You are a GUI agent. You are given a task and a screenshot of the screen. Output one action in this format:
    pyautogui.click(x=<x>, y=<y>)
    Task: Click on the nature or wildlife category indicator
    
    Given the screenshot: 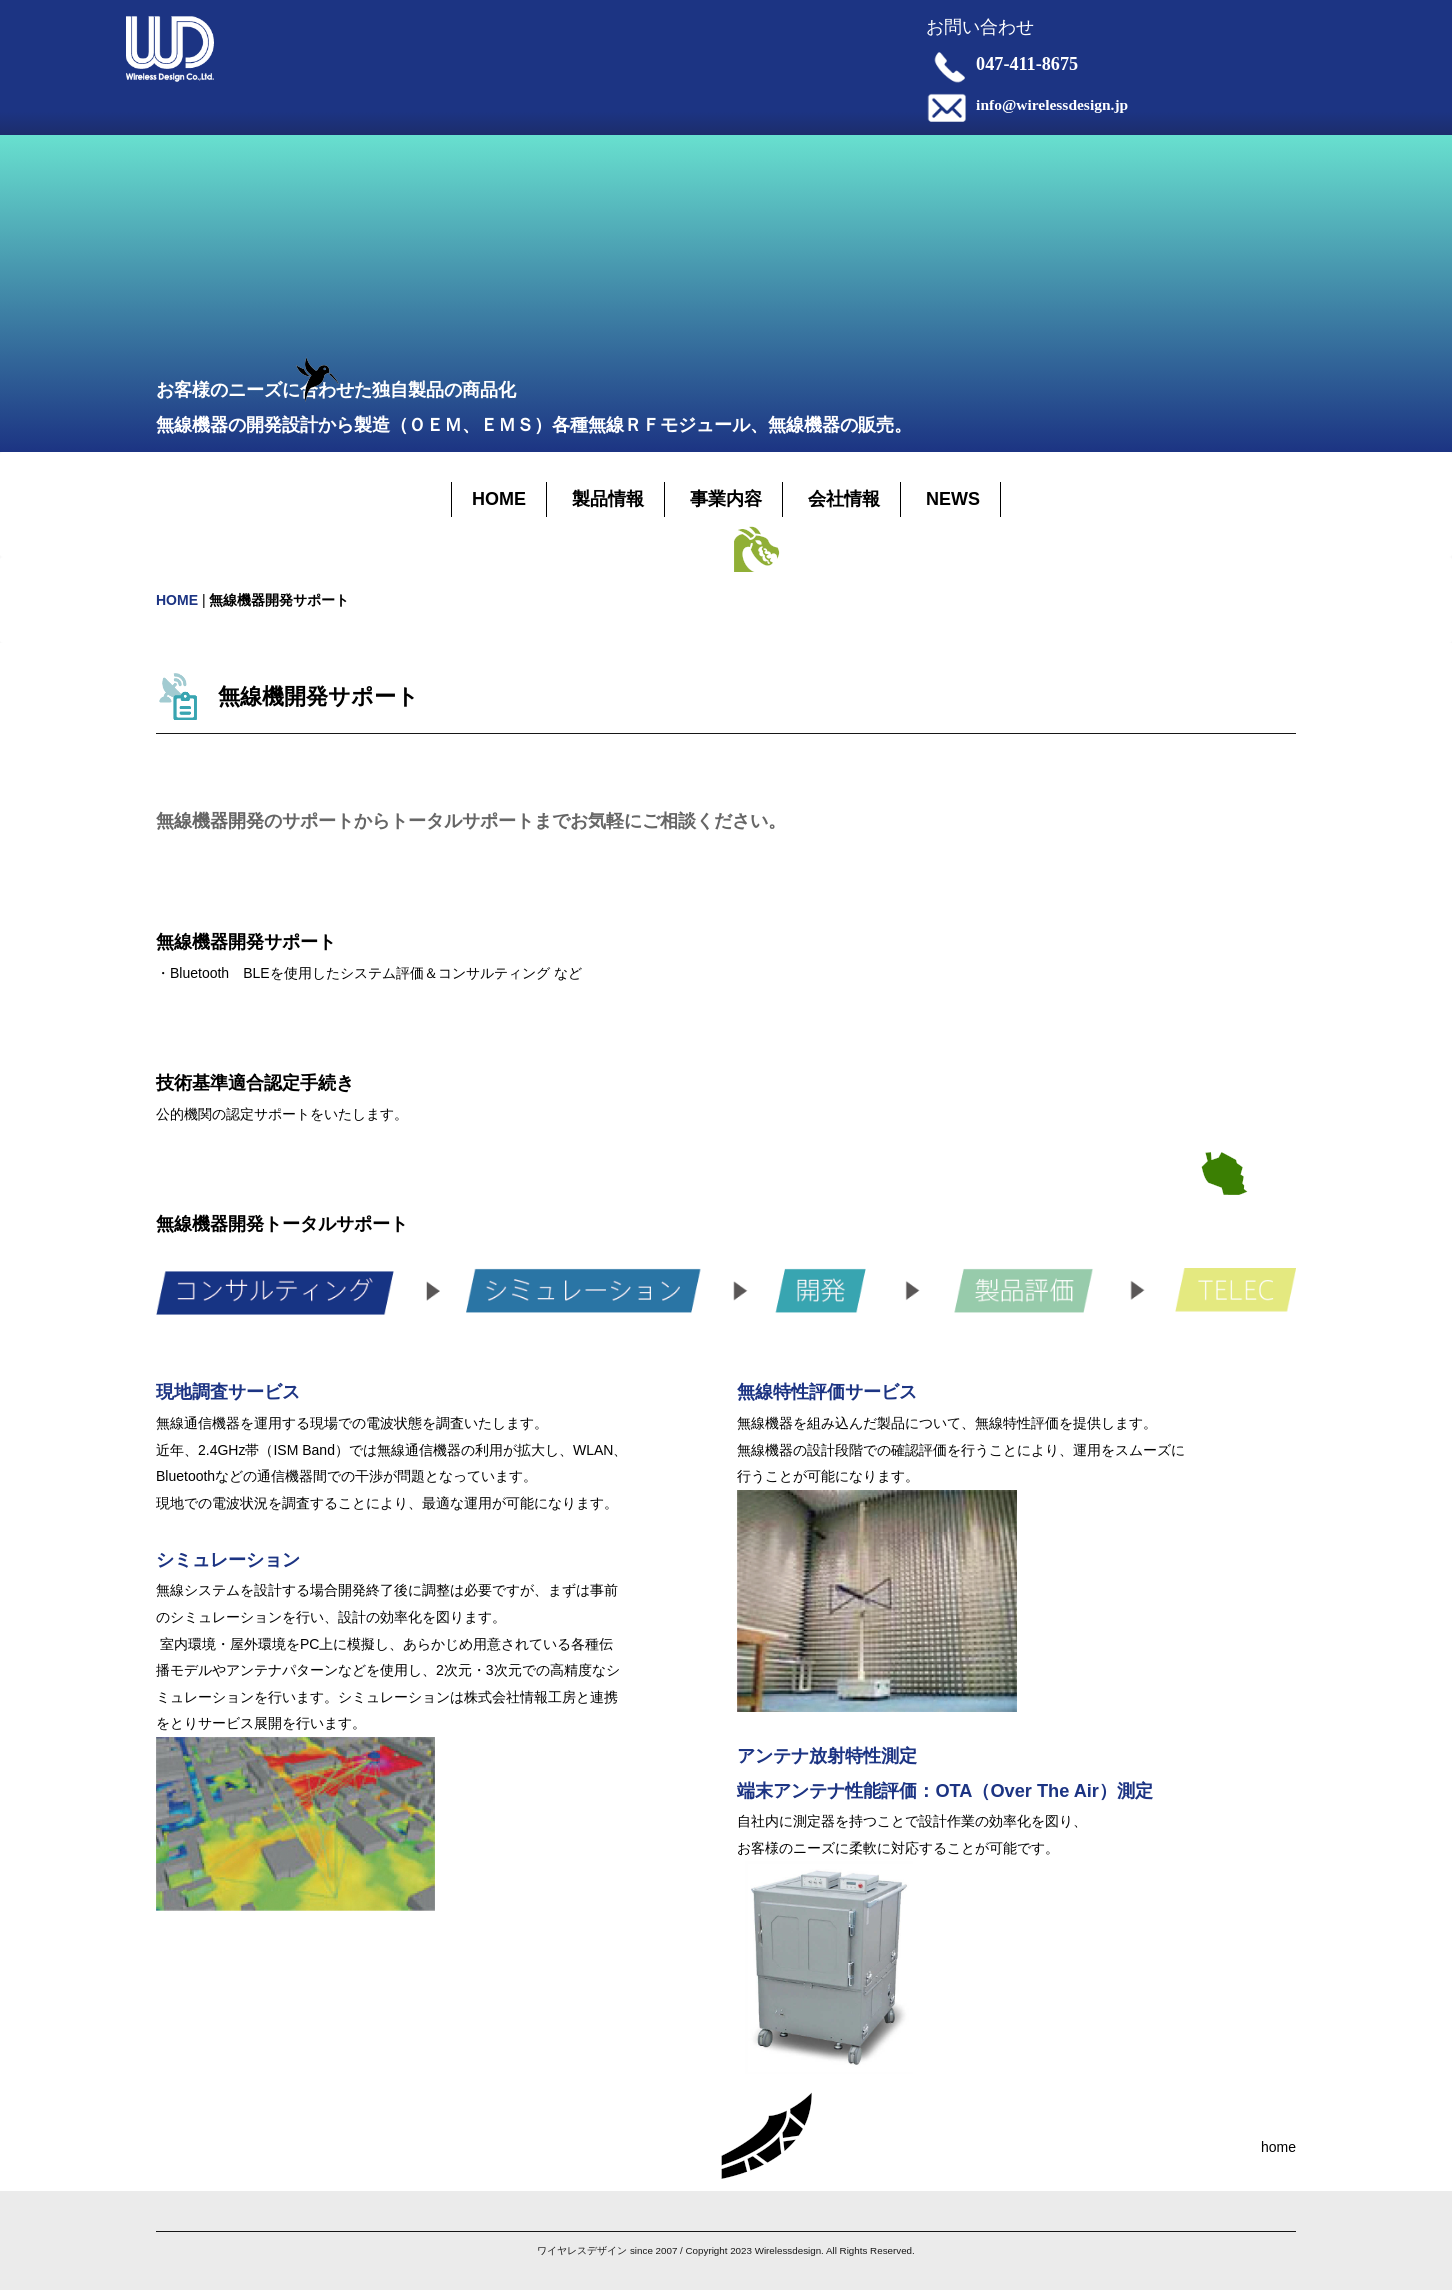 What is the action you would take?
    pyautogui.click(x=317, y=379)
    